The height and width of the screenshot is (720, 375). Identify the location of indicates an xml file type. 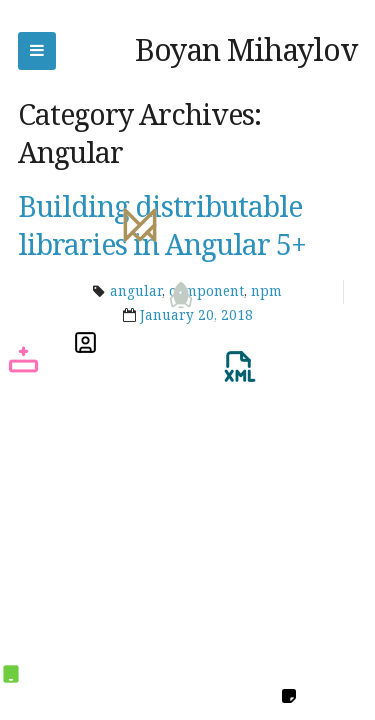
(238, 366).